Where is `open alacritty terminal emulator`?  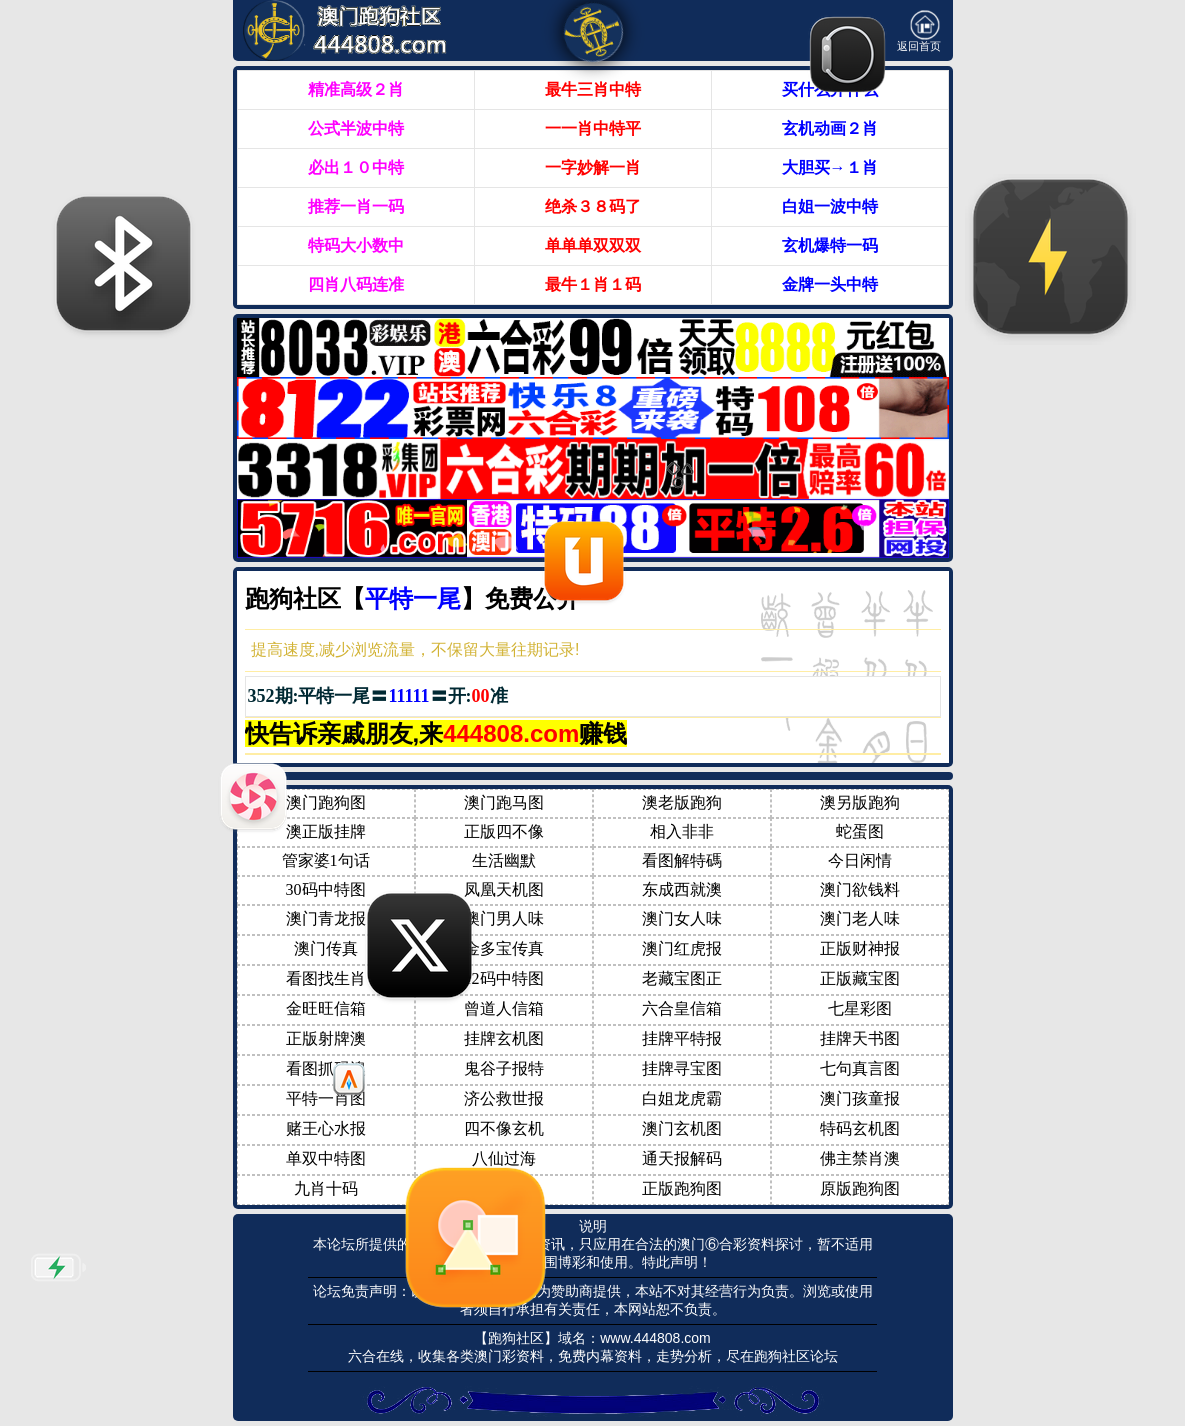 open alacritty terminal emulator is located at coordinates (349, 1079).